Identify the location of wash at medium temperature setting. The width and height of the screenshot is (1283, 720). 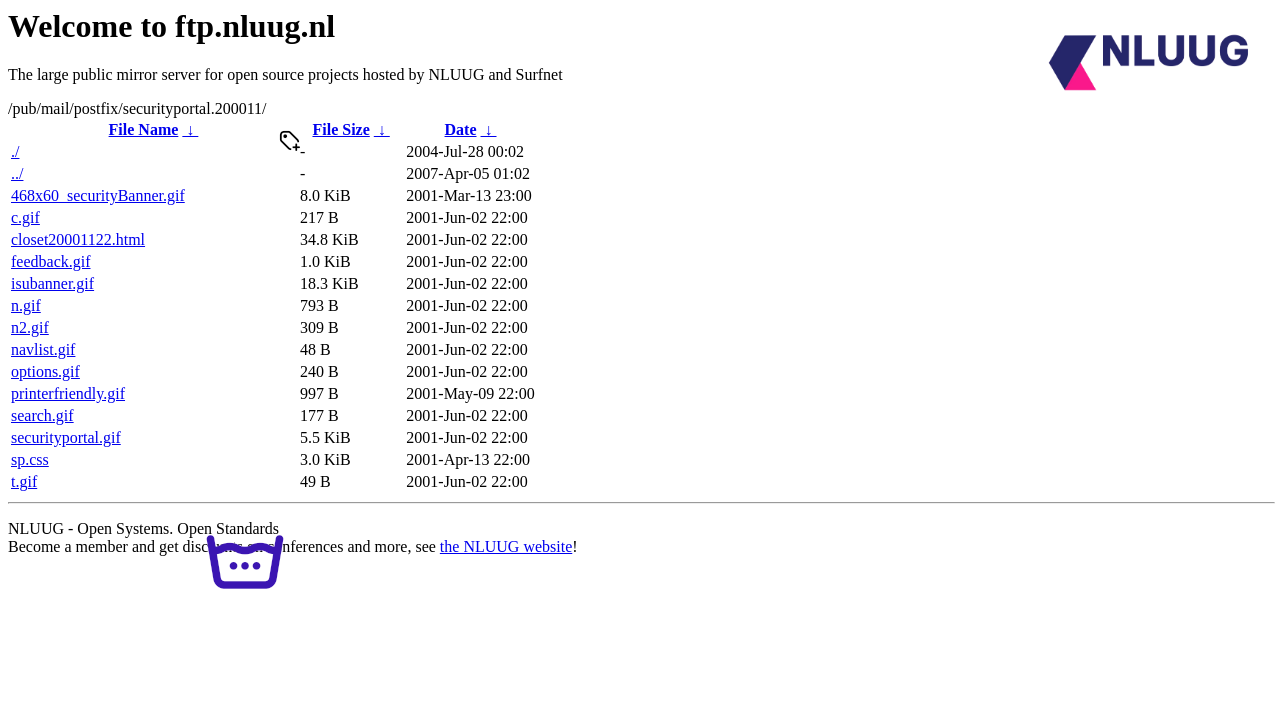
(245, 562).